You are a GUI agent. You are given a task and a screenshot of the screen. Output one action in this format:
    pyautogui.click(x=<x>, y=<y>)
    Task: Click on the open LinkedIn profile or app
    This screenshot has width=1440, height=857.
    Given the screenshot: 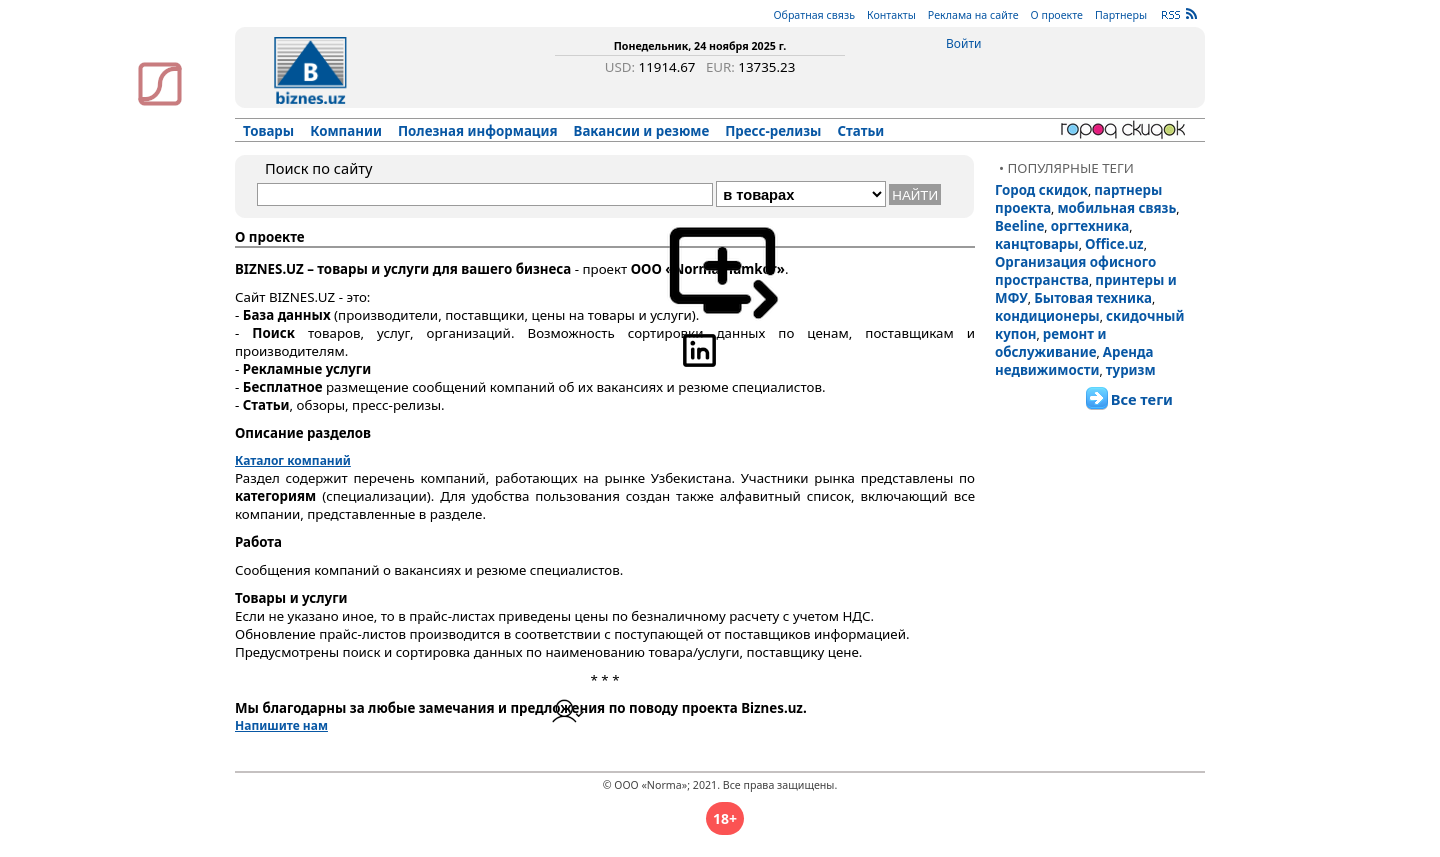 What is the action you would take?
    pyautogui.click(x=699, y=350)
    